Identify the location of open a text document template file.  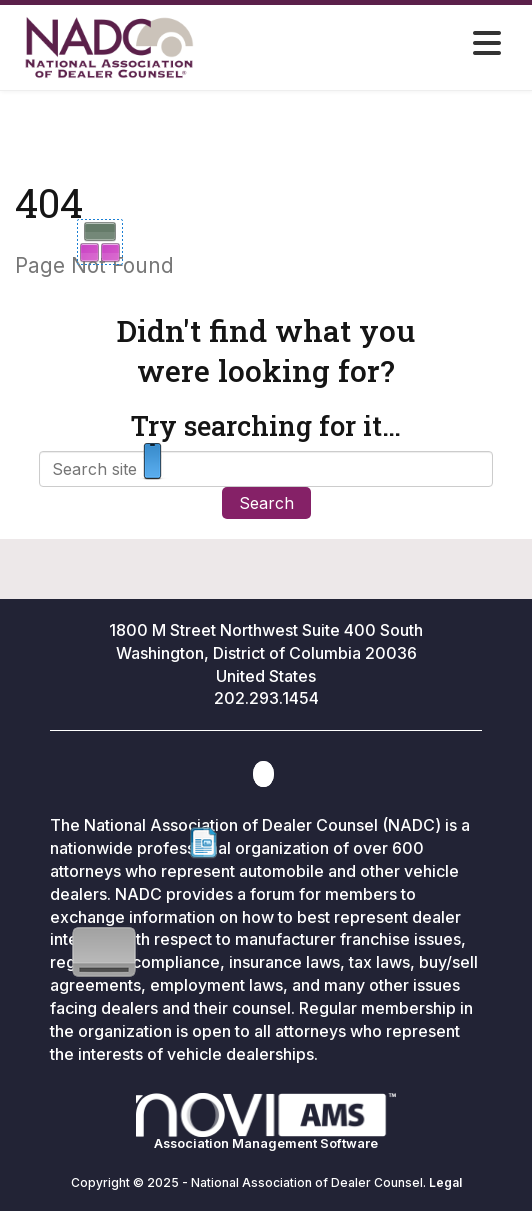
(203, 842).